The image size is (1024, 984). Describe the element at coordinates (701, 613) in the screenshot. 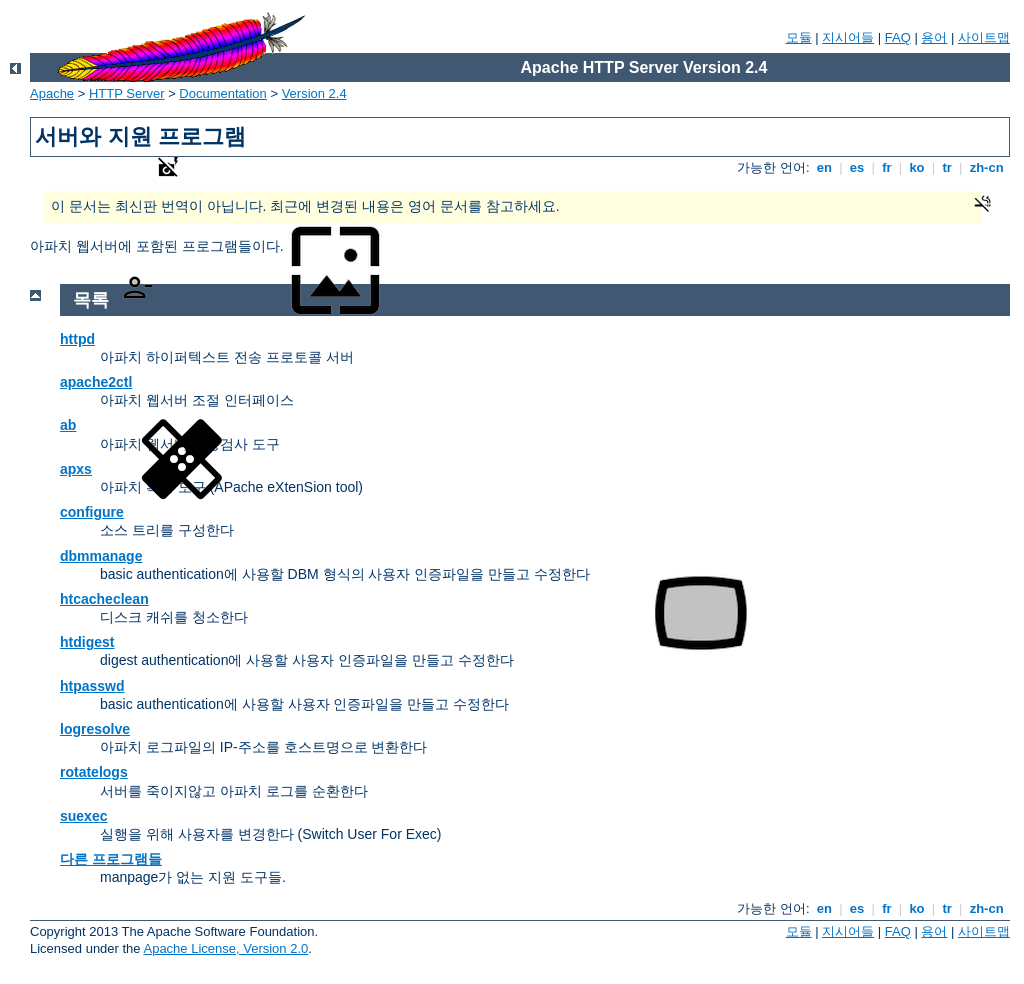

I see `switch to wide-angle or panorama camera mode` at that location.